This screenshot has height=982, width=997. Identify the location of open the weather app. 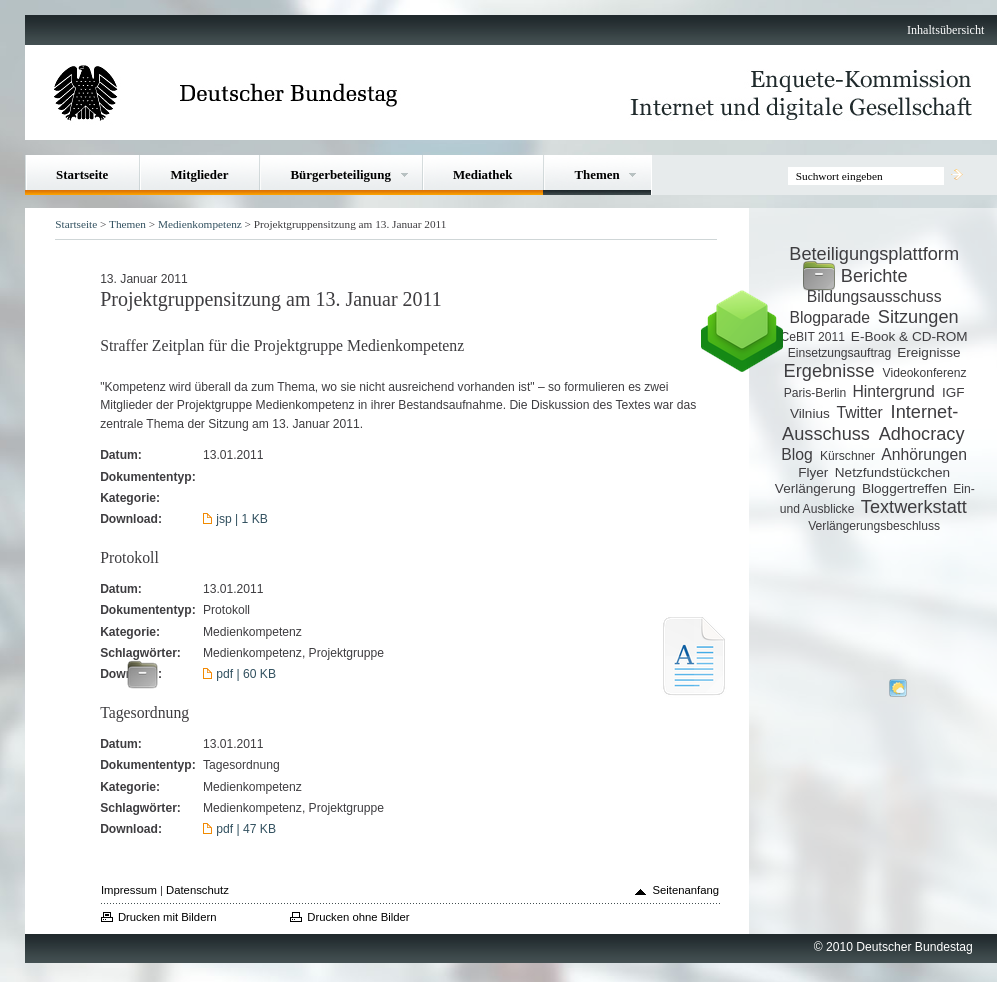
(898, 688).